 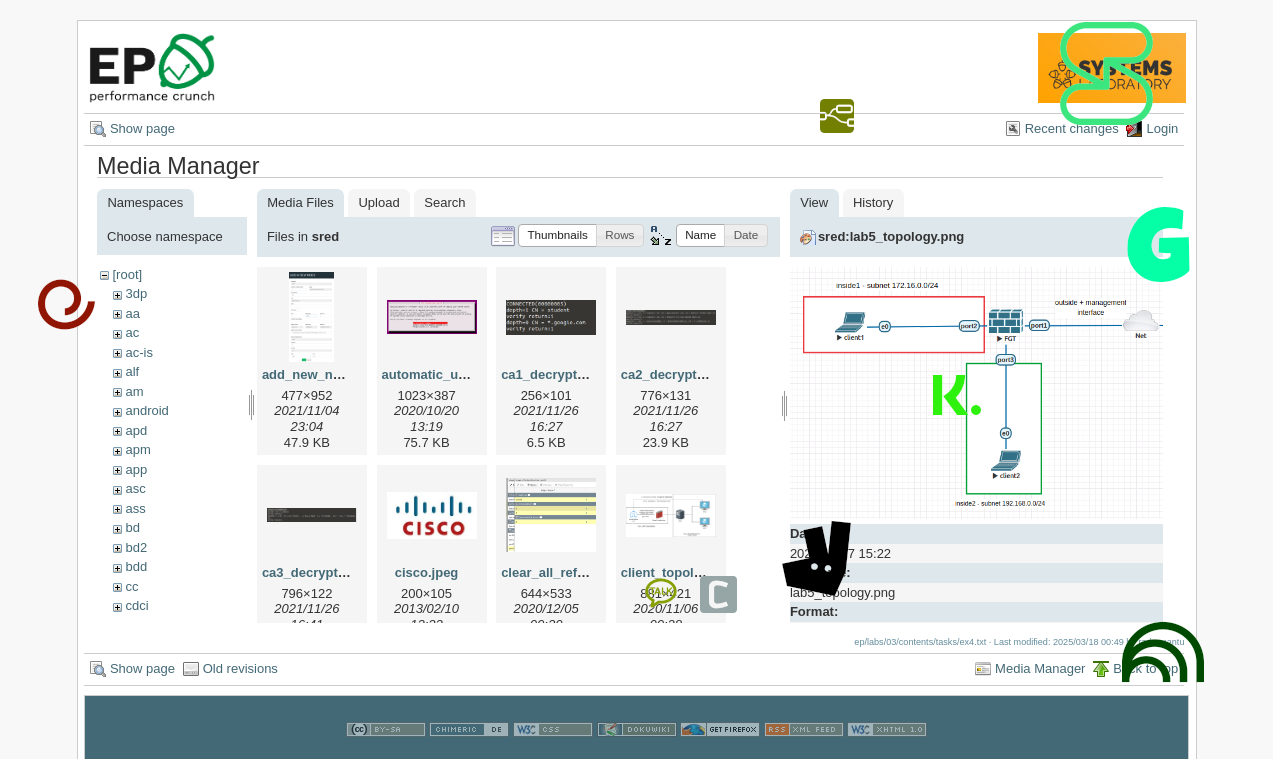 What do you see at coordinates (1106, 73) in the screenshot?
I see `open Session messaging app` at bounding box center [1106, 73].